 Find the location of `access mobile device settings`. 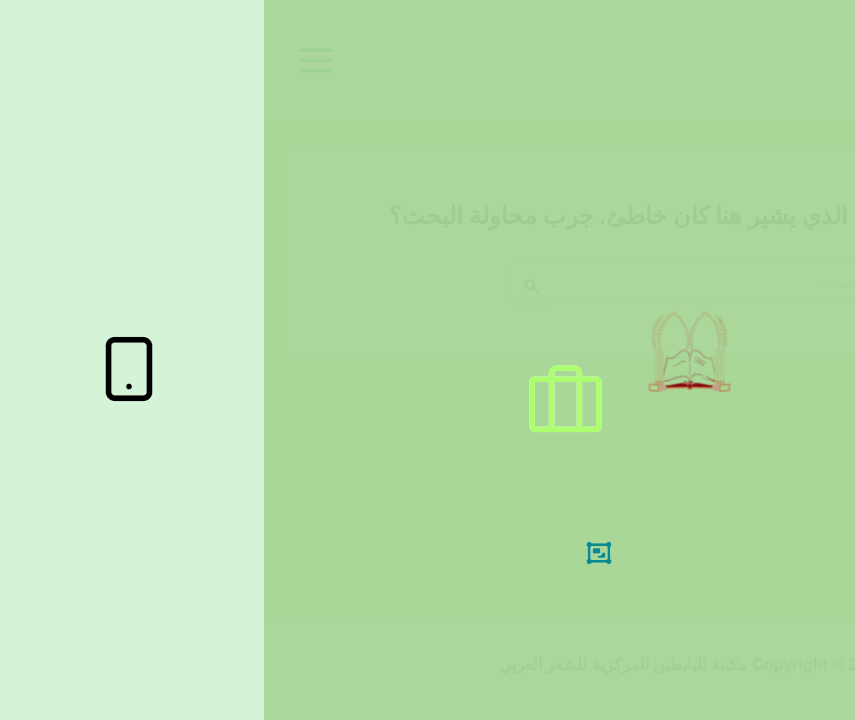

access mobile device settings is located at coordinates (129, 369).